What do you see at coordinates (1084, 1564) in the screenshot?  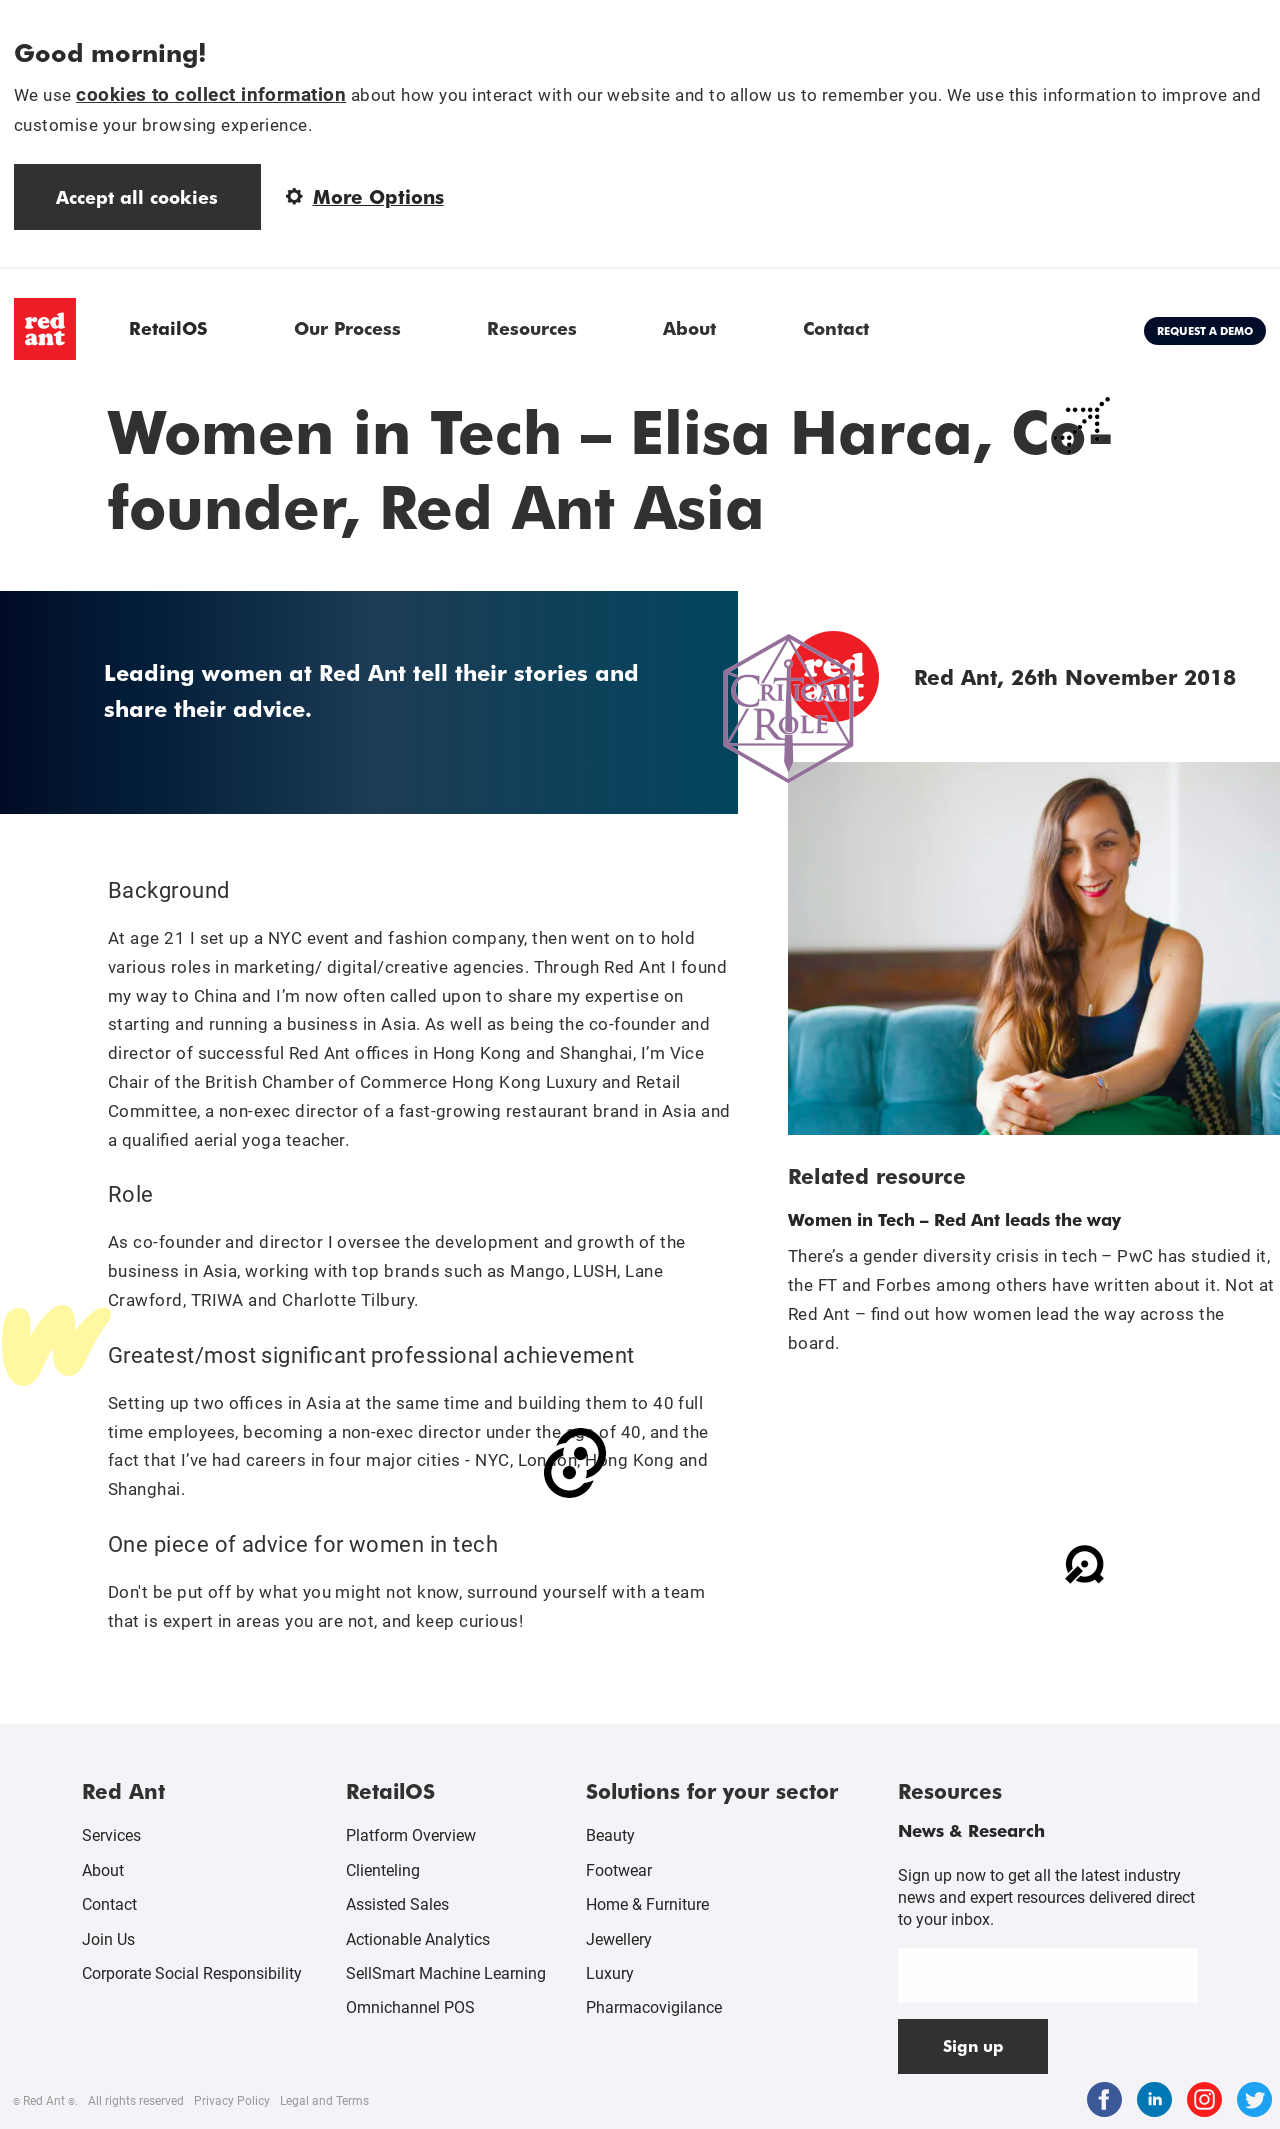 I see `ManageIQ cloud management platform logo` at bounding box center [1084, 1564].